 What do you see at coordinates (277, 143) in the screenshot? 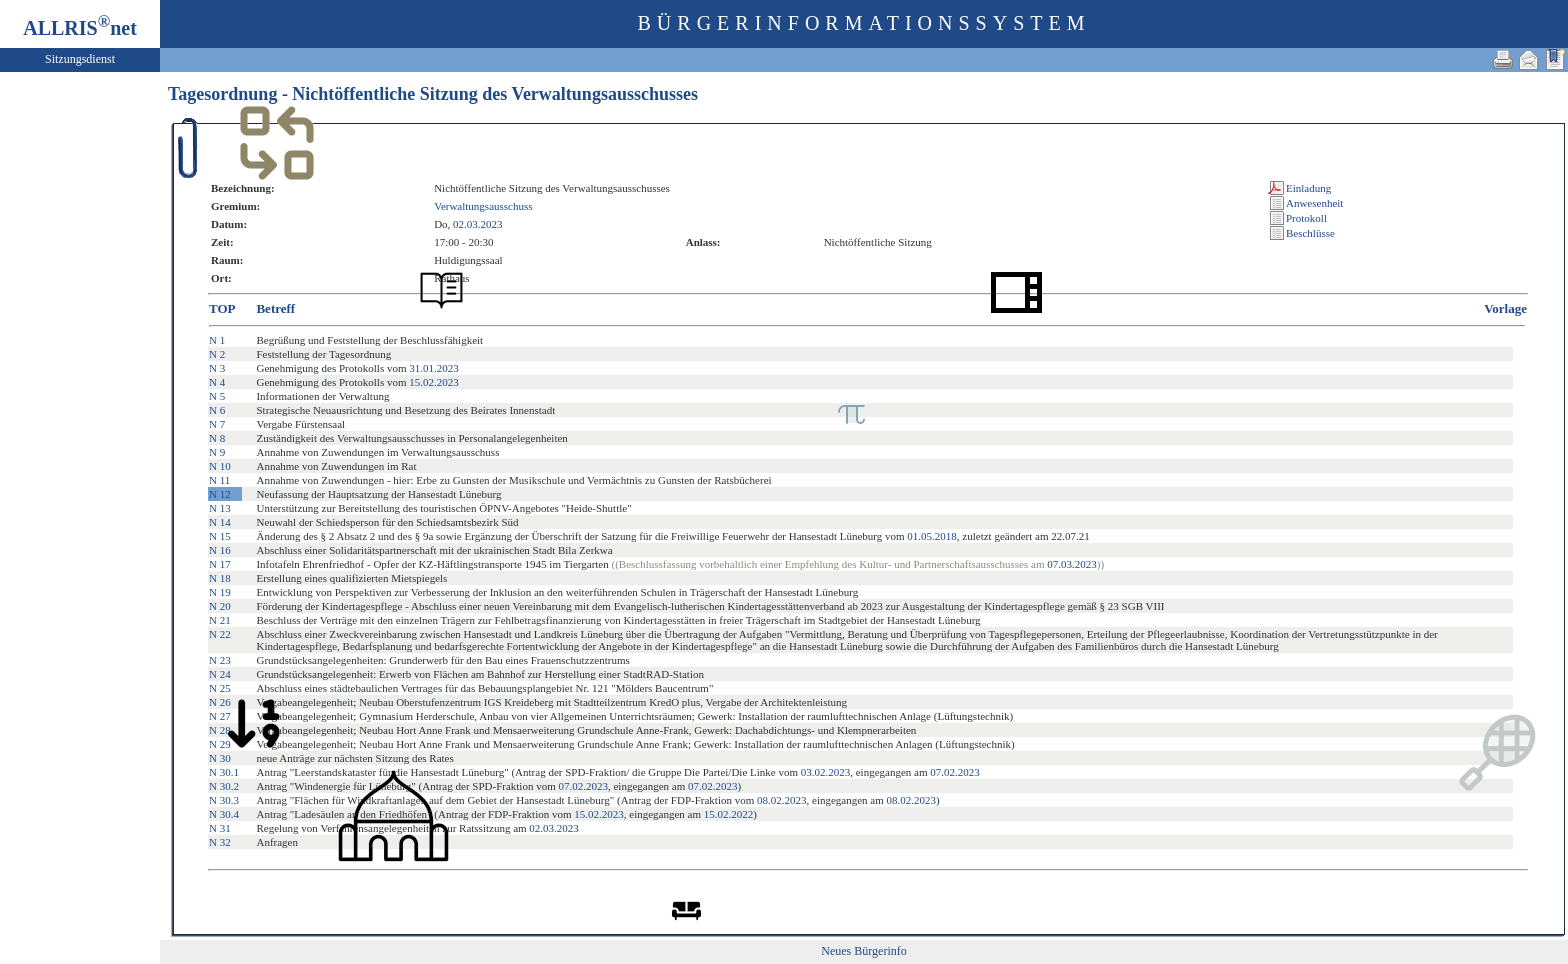
I see `swap or exchange two items` at bounding box center [277, 143].